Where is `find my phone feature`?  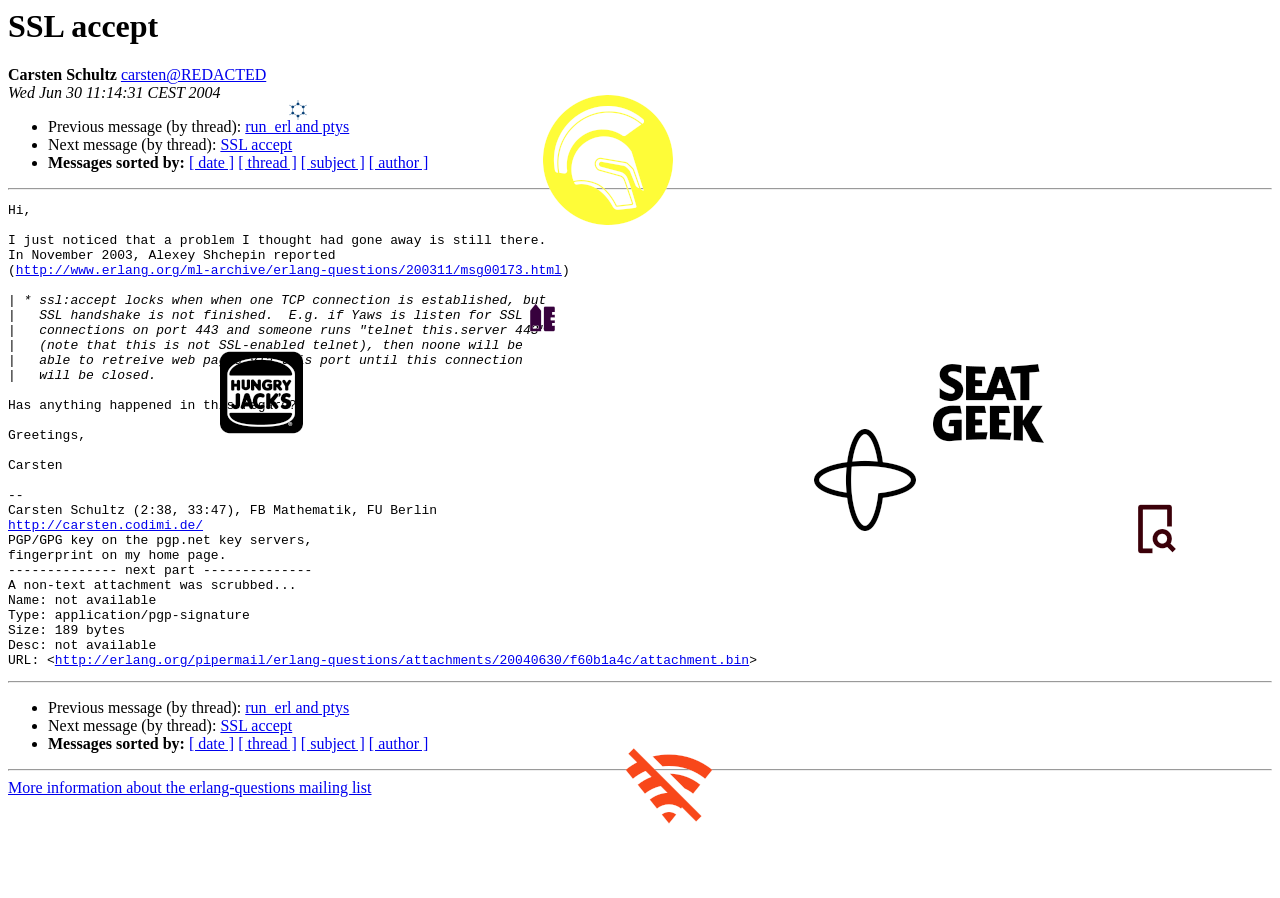 find my phone feature is located at coordinates (1155, 529).